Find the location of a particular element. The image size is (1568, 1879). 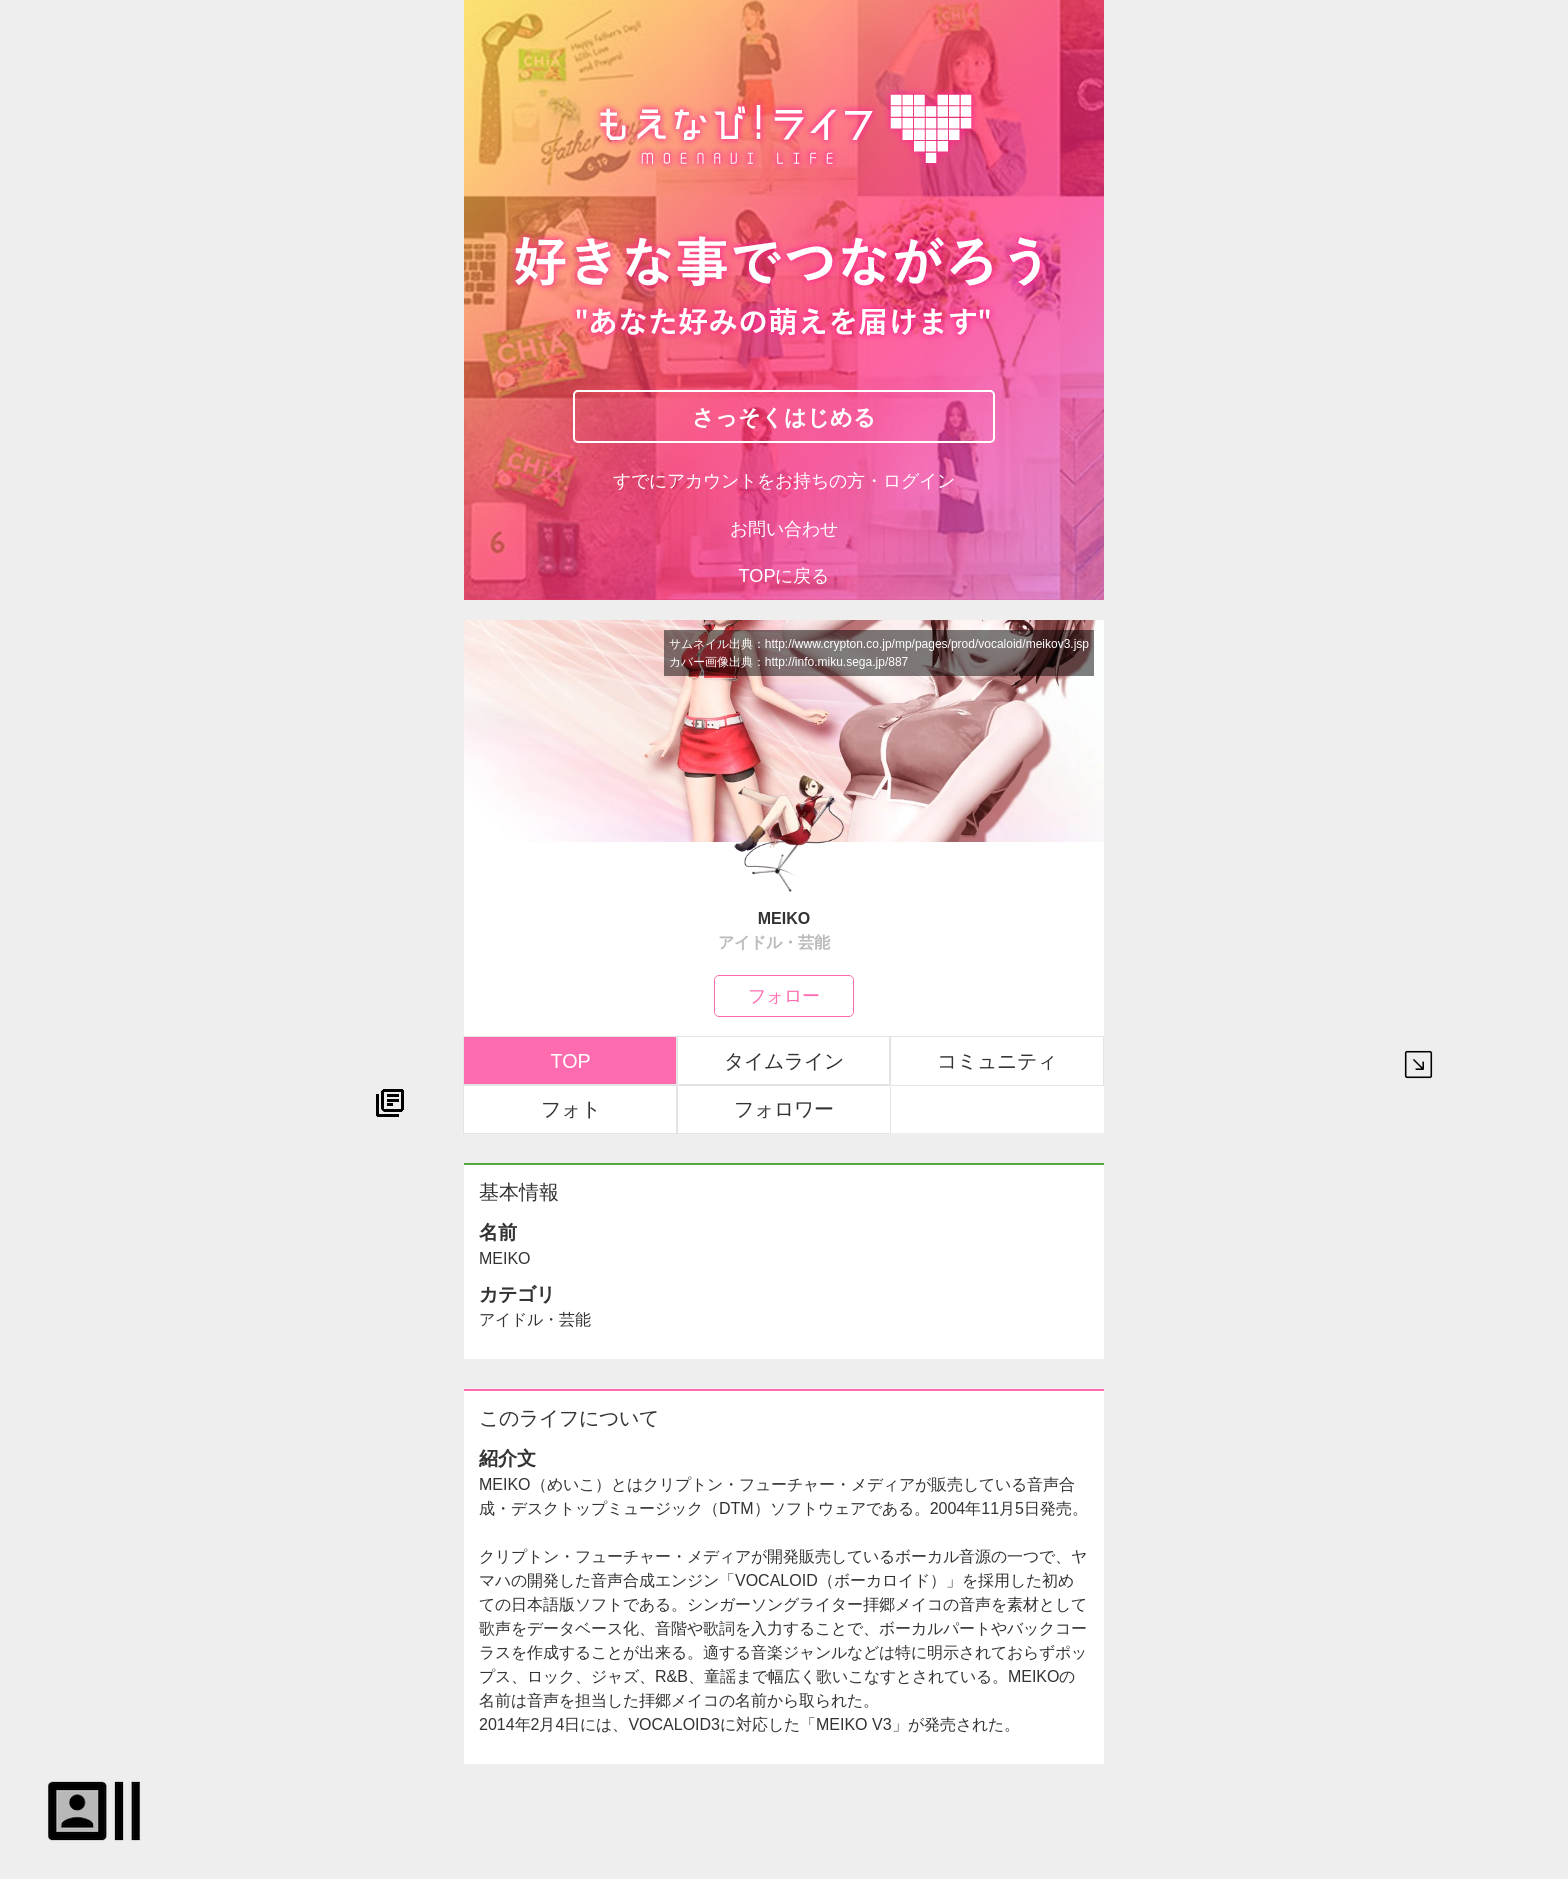

view recently contacted people is located at coordinates (94, 1811).